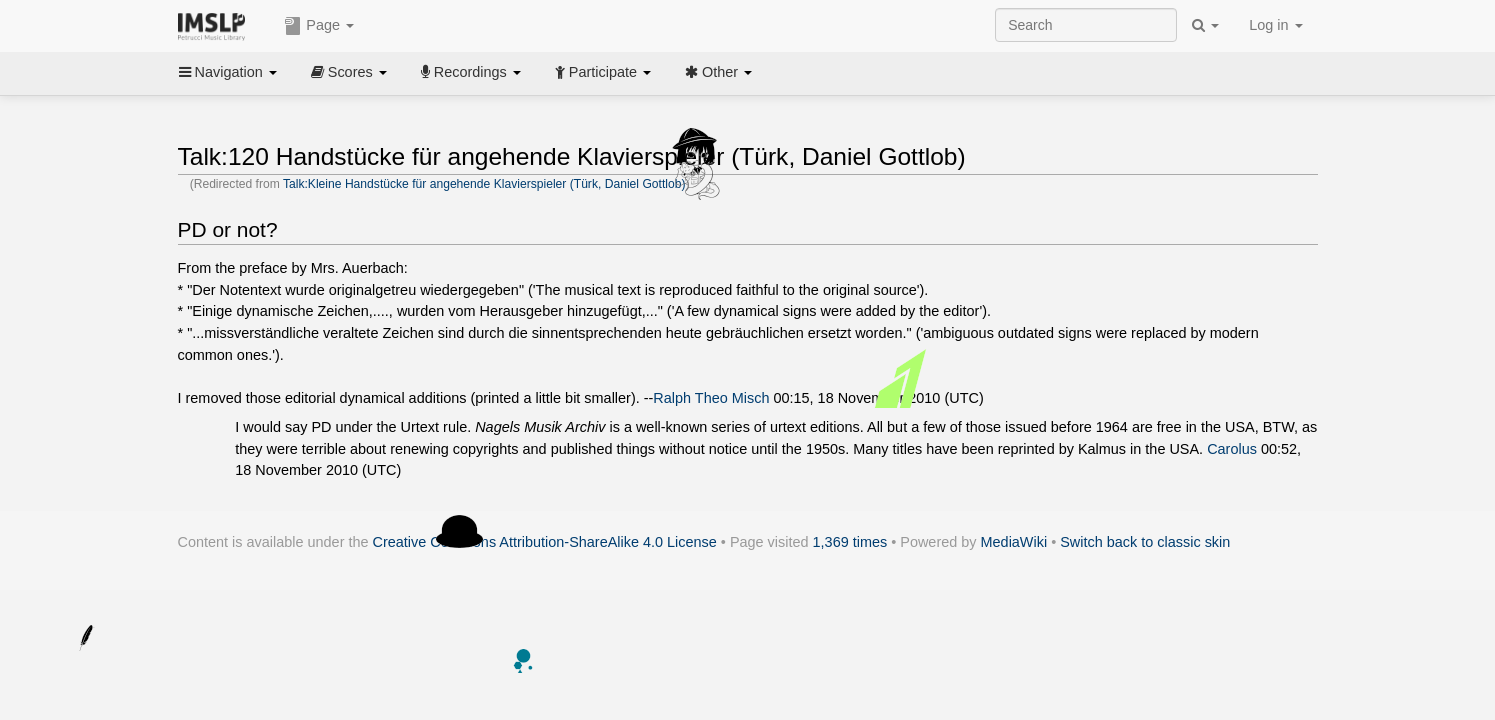  What do you see at coordinates (900, 378) in the screenshot?
I see `razorpay payment gateway logo` at bounding box center [900, 378].